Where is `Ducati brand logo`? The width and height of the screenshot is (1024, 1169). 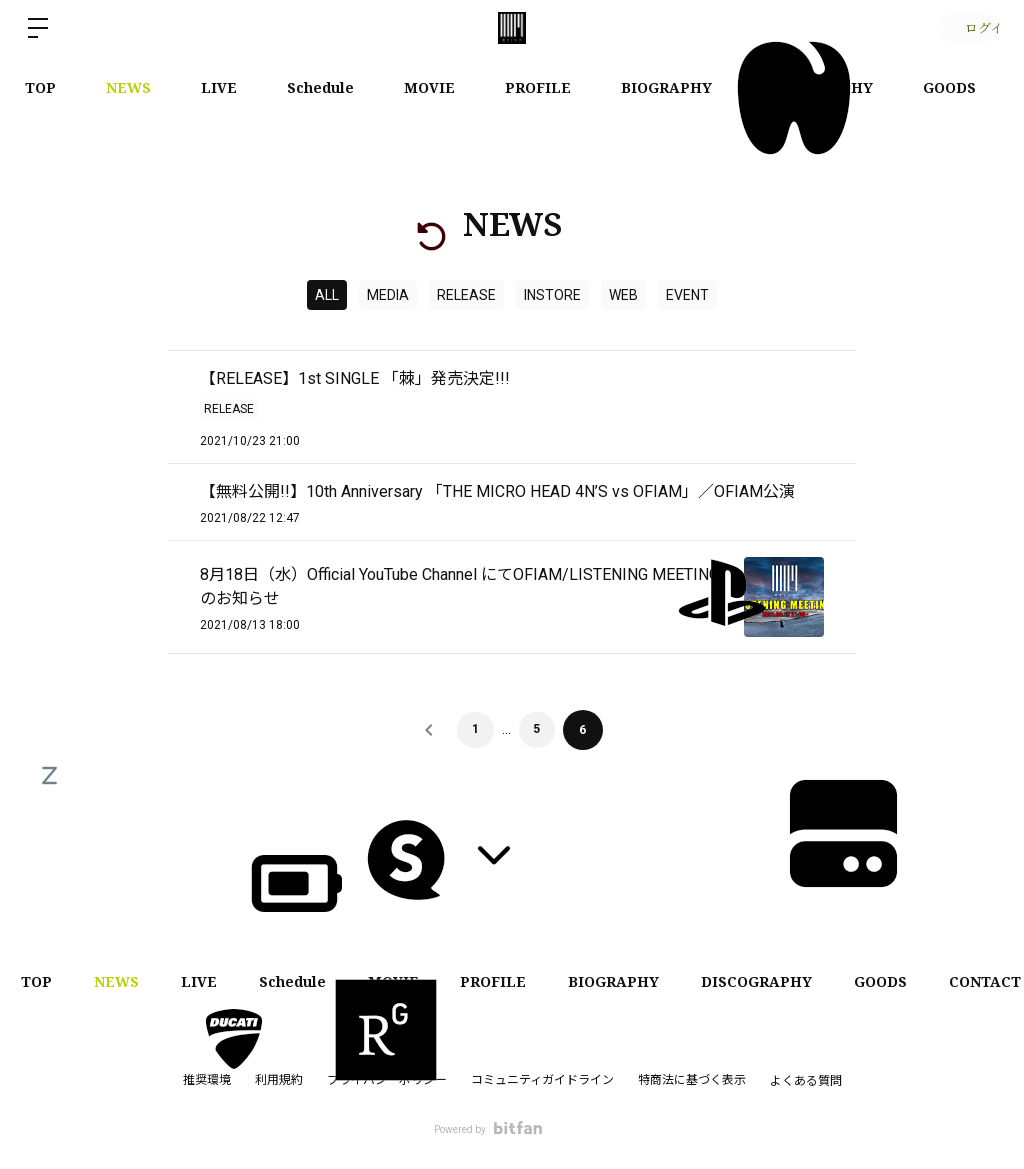 Ducati brand logo is located at coordinates (234, 1039).